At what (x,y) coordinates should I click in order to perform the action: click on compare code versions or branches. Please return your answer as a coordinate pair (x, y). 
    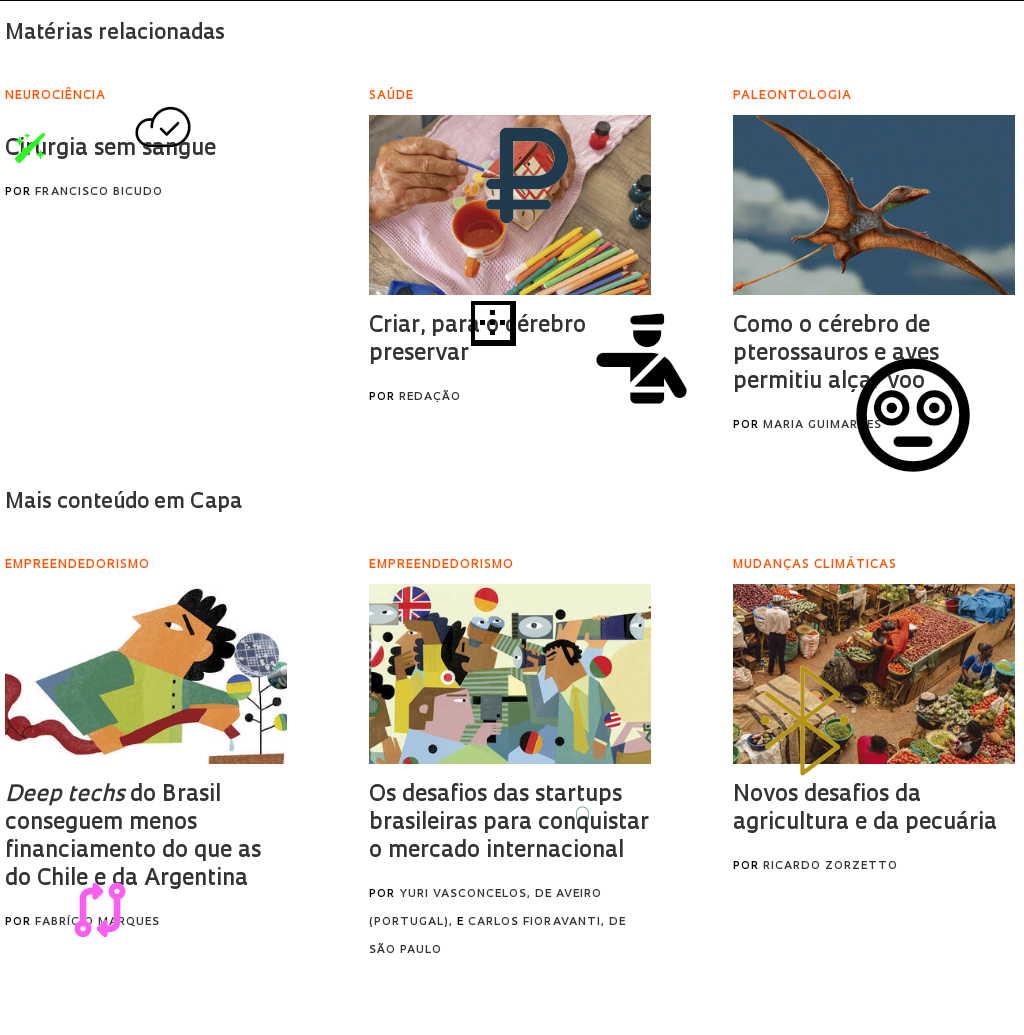
    Looking at the image, I should click on (100, 910).